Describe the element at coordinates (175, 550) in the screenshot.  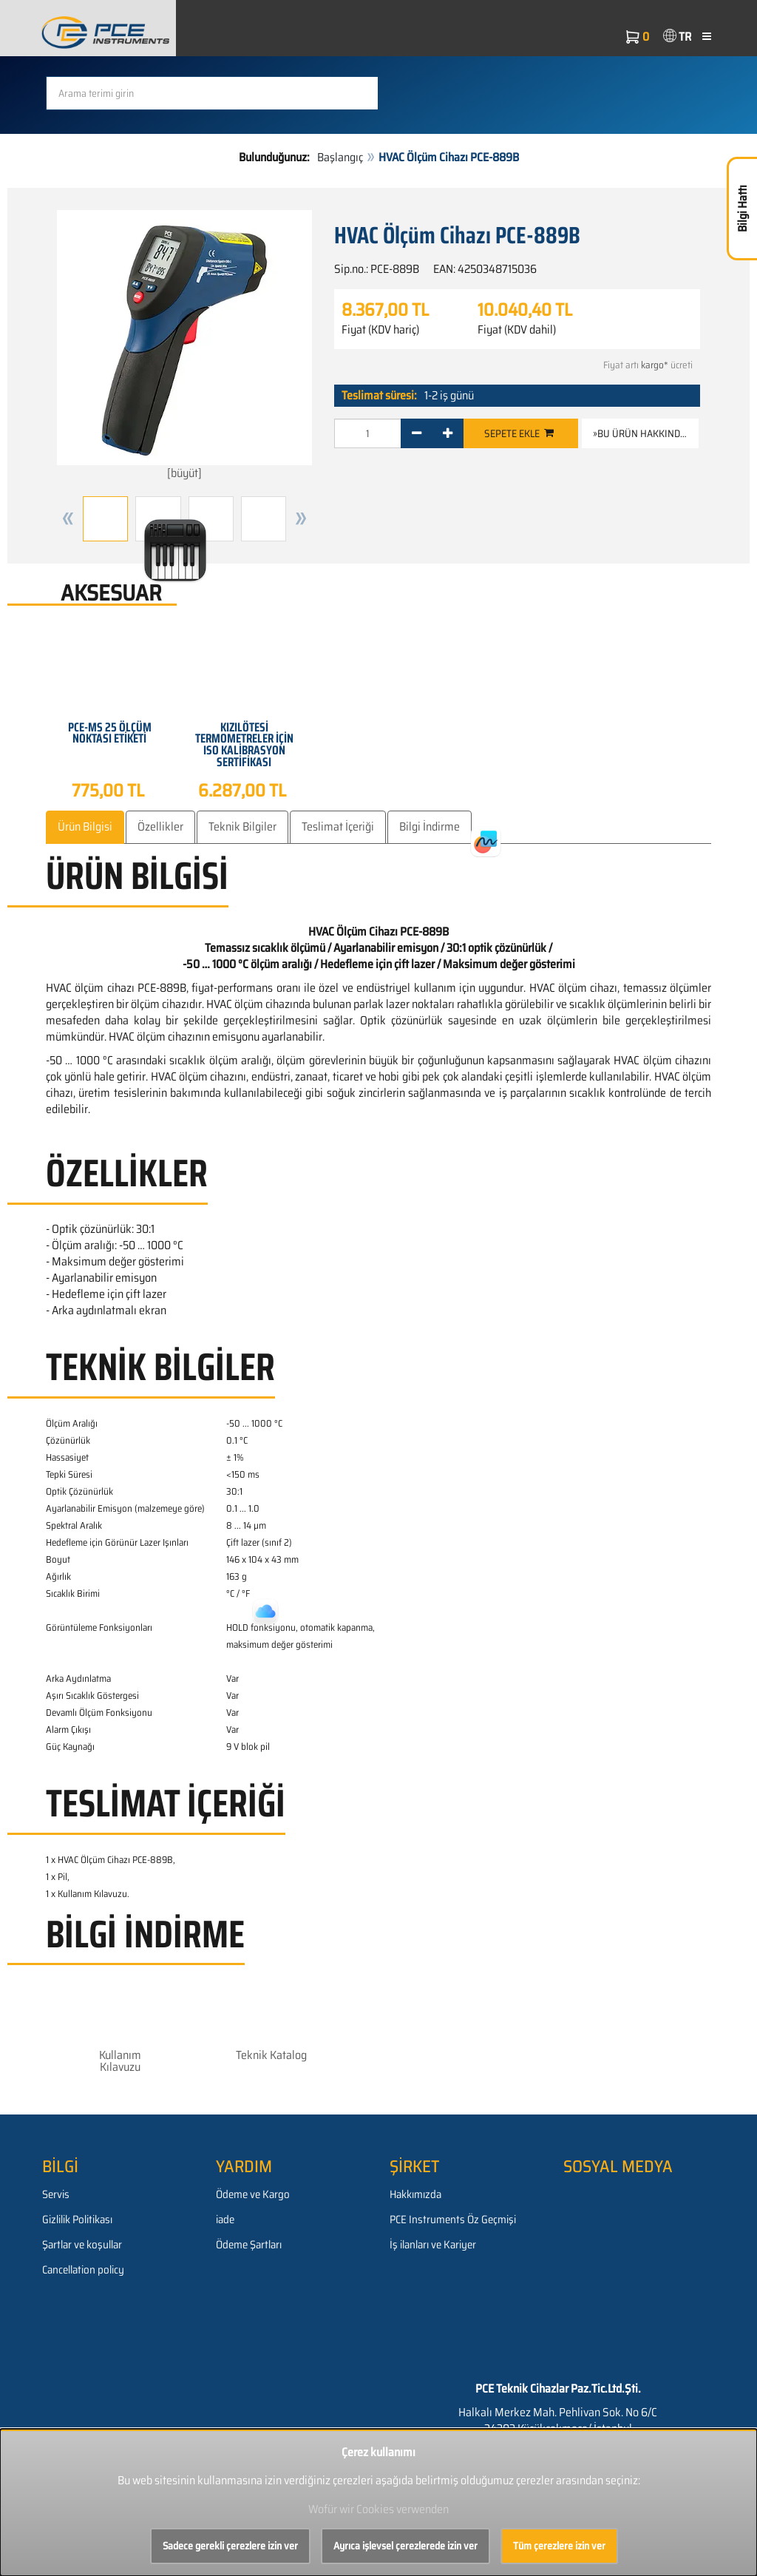
I see `open audio MIDI setup to configure sound devices` at that location.